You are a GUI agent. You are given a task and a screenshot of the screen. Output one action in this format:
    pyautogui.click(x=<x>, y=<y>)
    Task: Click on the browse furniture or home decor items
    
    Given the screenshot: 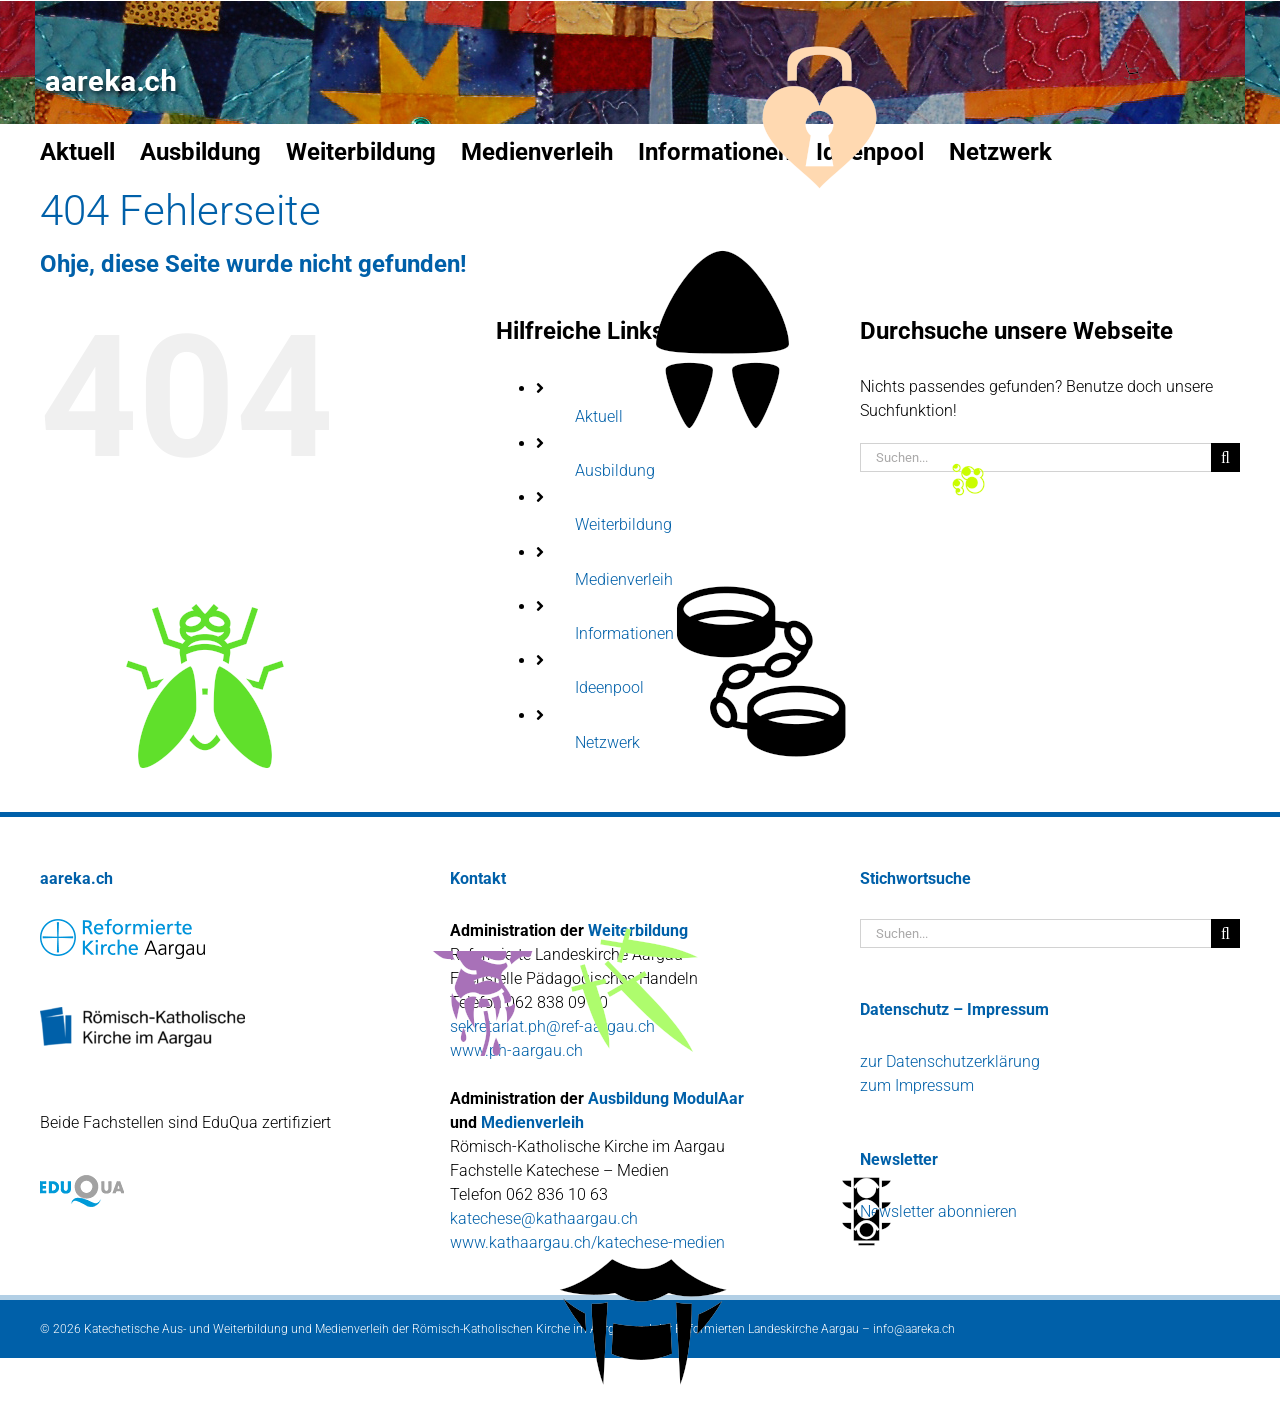 What is the action you would take?
    pyautogui.click(x=1133, y=71)
    